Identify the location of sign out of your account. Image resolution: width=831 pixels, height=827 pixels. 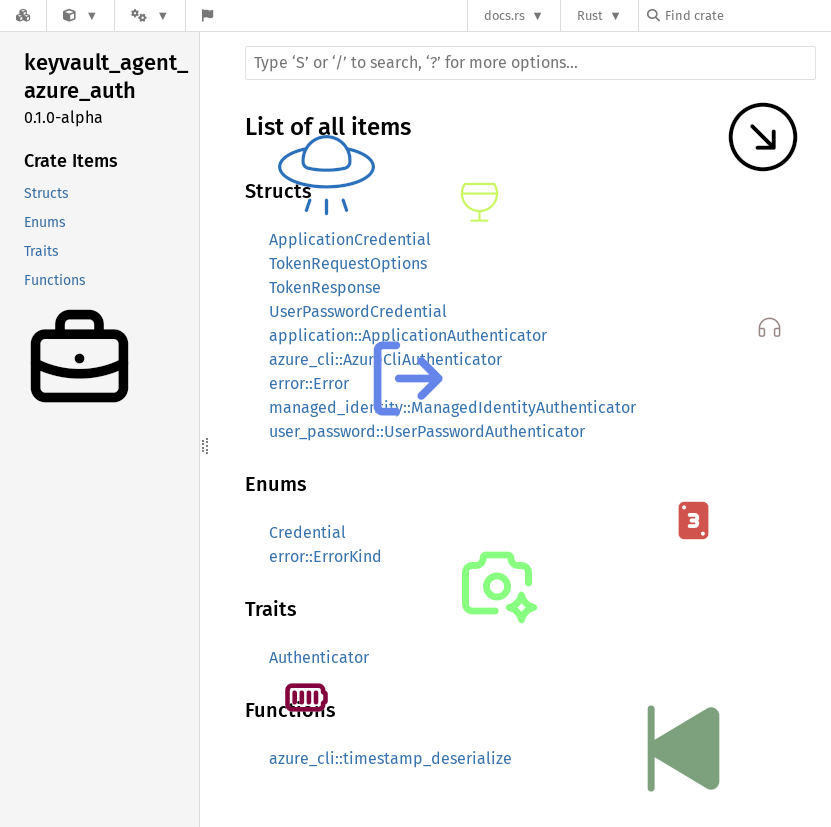
(405, 378).